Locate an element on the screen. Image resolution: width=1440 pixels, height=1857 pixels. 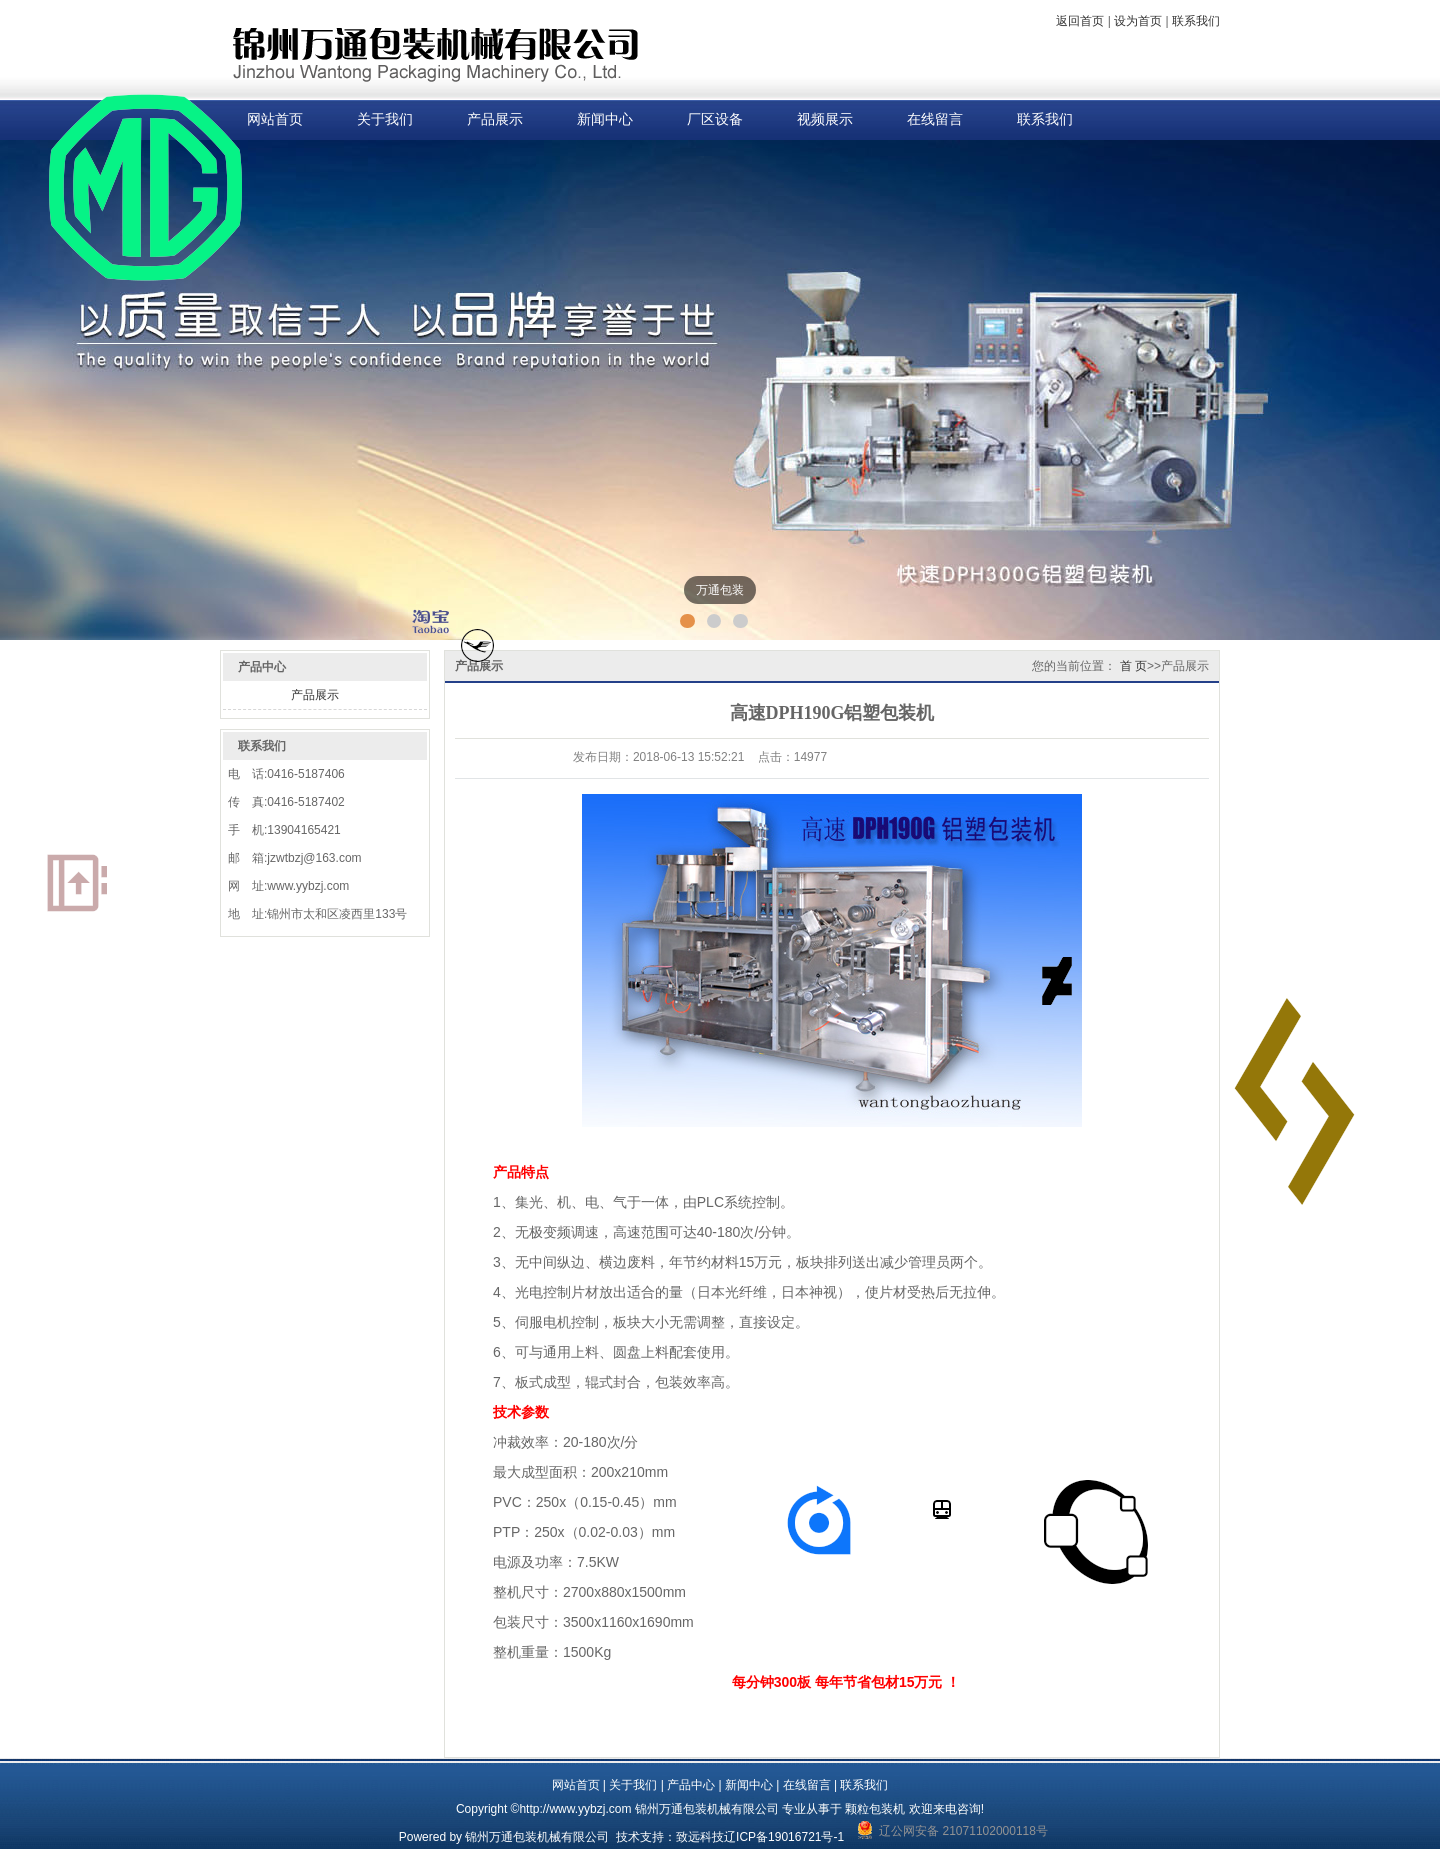
rev.com logo - access transcription and captioning services is located at coordinates (819, 1520).